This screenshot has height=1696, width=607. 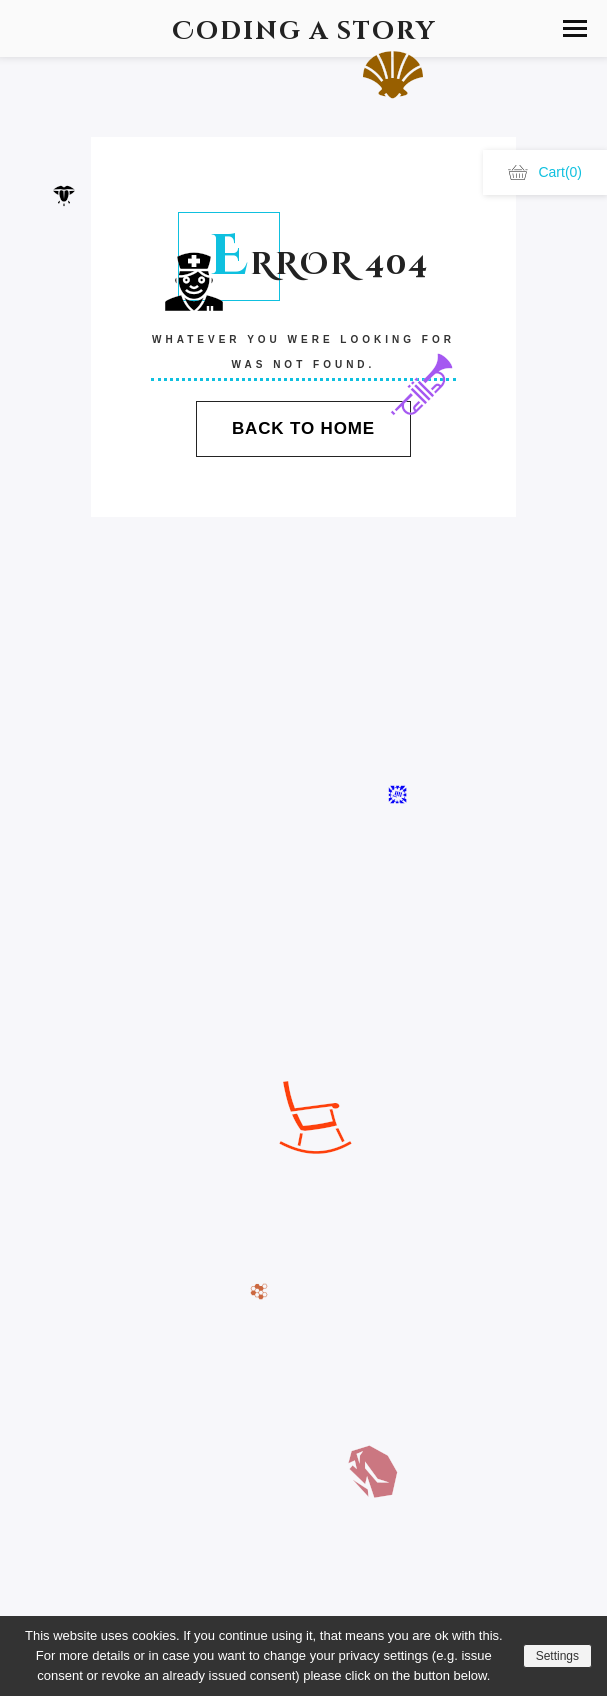 What do you see at coordinates (372, 1471) in the screenshot?
I see `represents a rock or stone resource in a game` at bounding box center [372, 1471].